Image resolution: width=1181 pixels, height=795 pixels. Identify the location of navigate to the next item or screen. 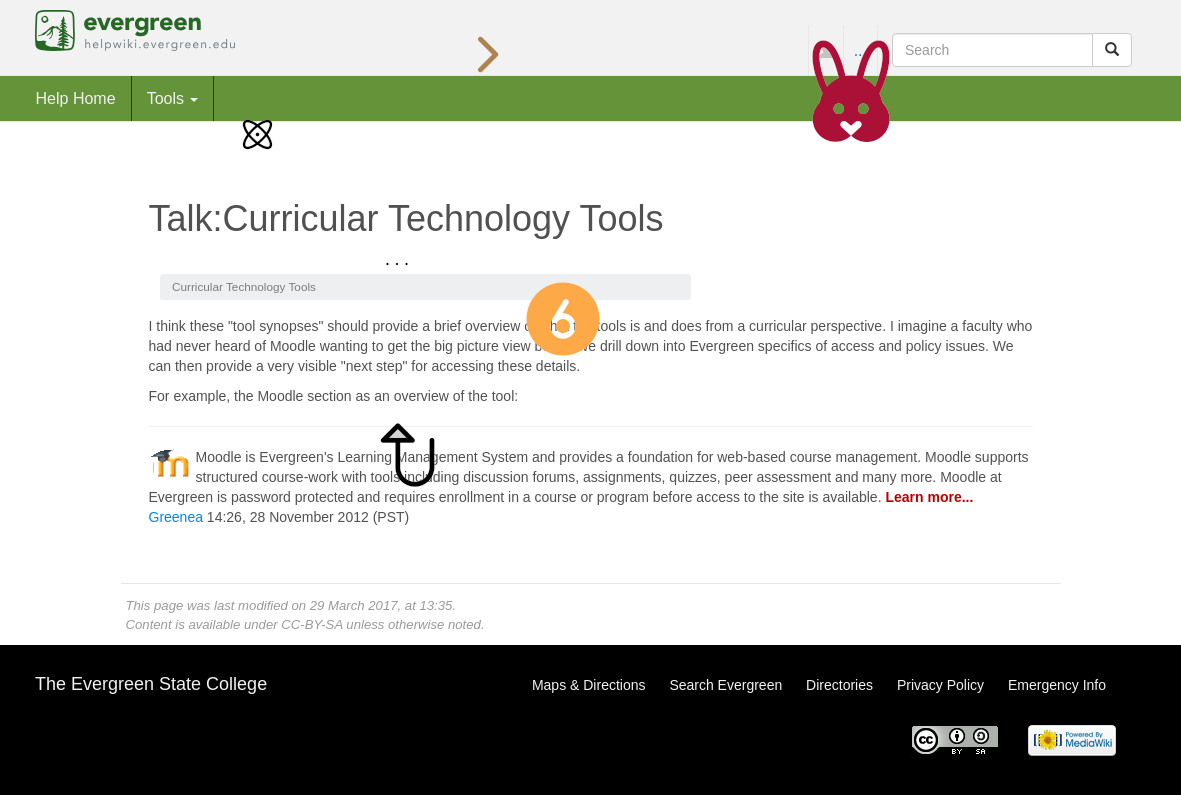
(485, 54).